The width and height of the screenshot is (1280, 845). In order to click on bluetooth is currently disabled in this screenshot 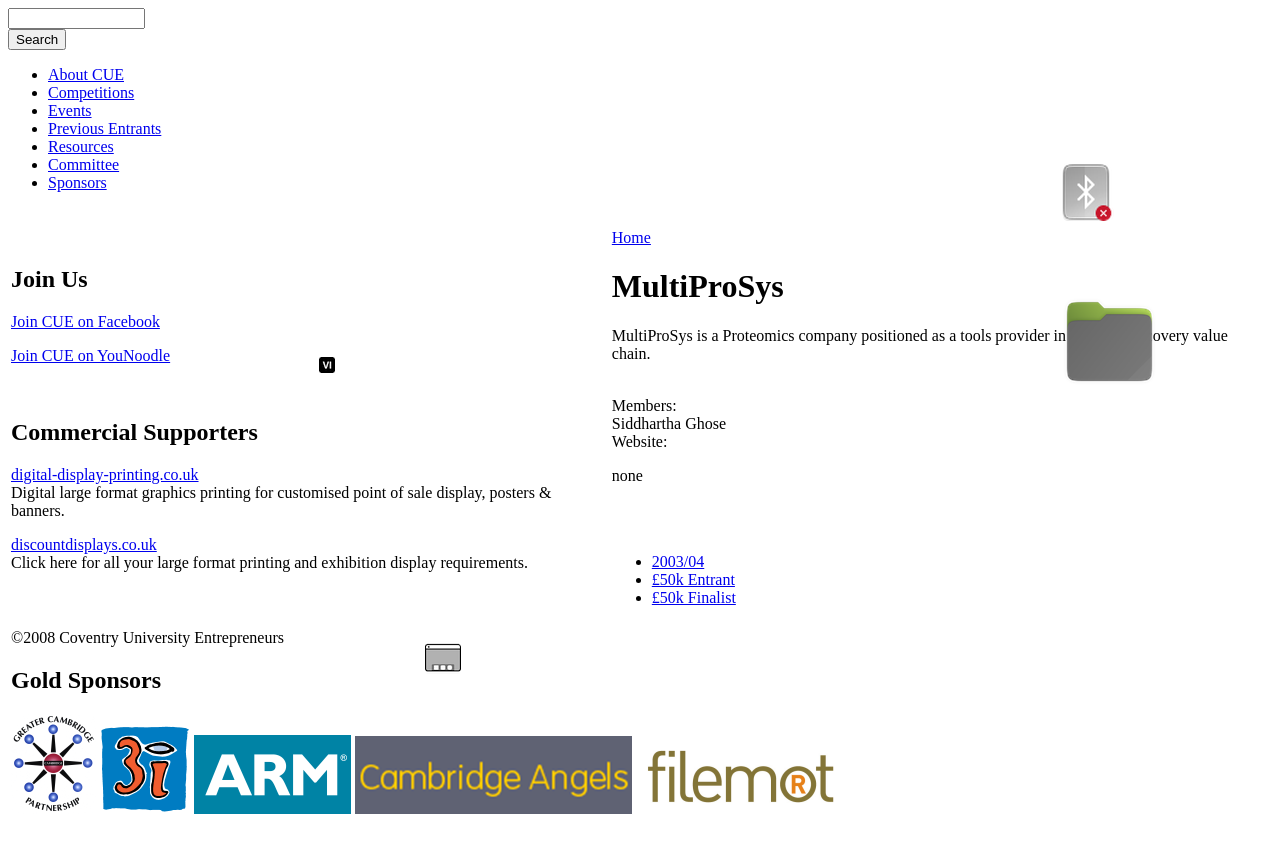, I will do `click(1086, 192)`.